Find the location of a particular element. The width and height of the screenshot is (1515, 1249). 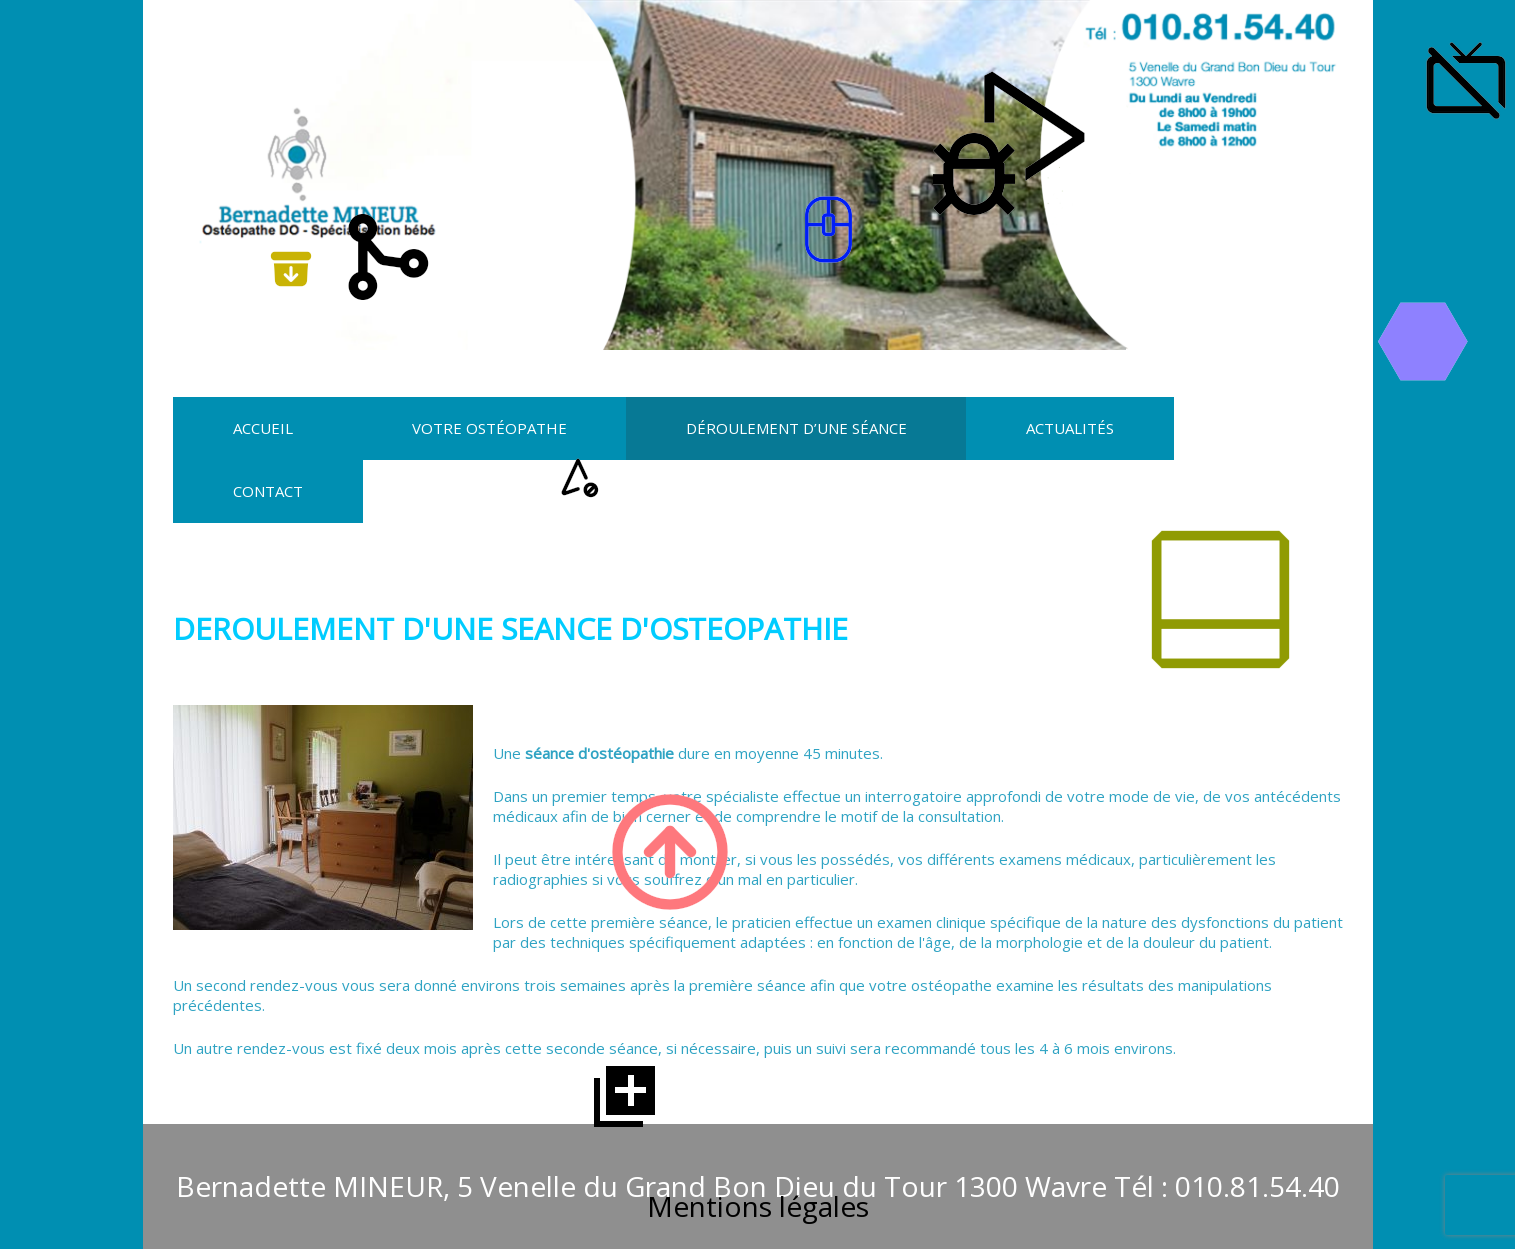

merge branches in version control is located at coordinates (382, 257).